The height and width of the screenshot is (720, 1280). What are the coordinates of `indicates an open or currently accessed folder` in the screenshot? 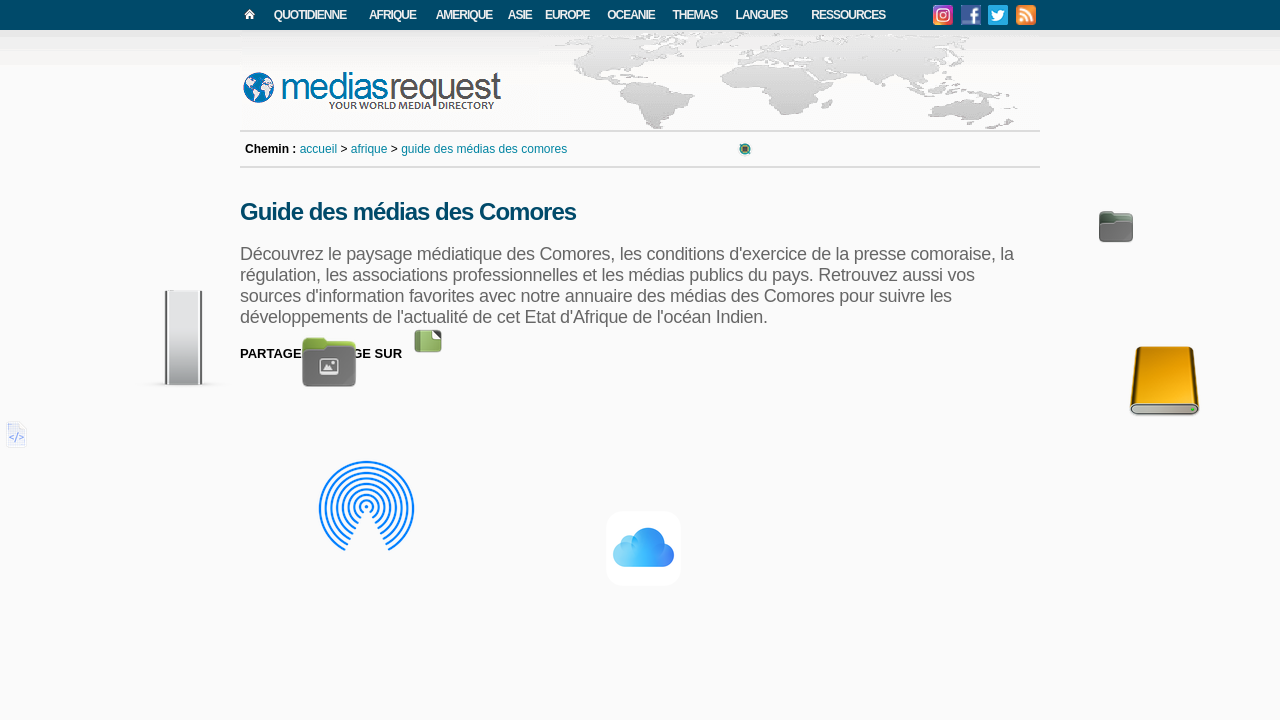 It's located at (1116, 226).